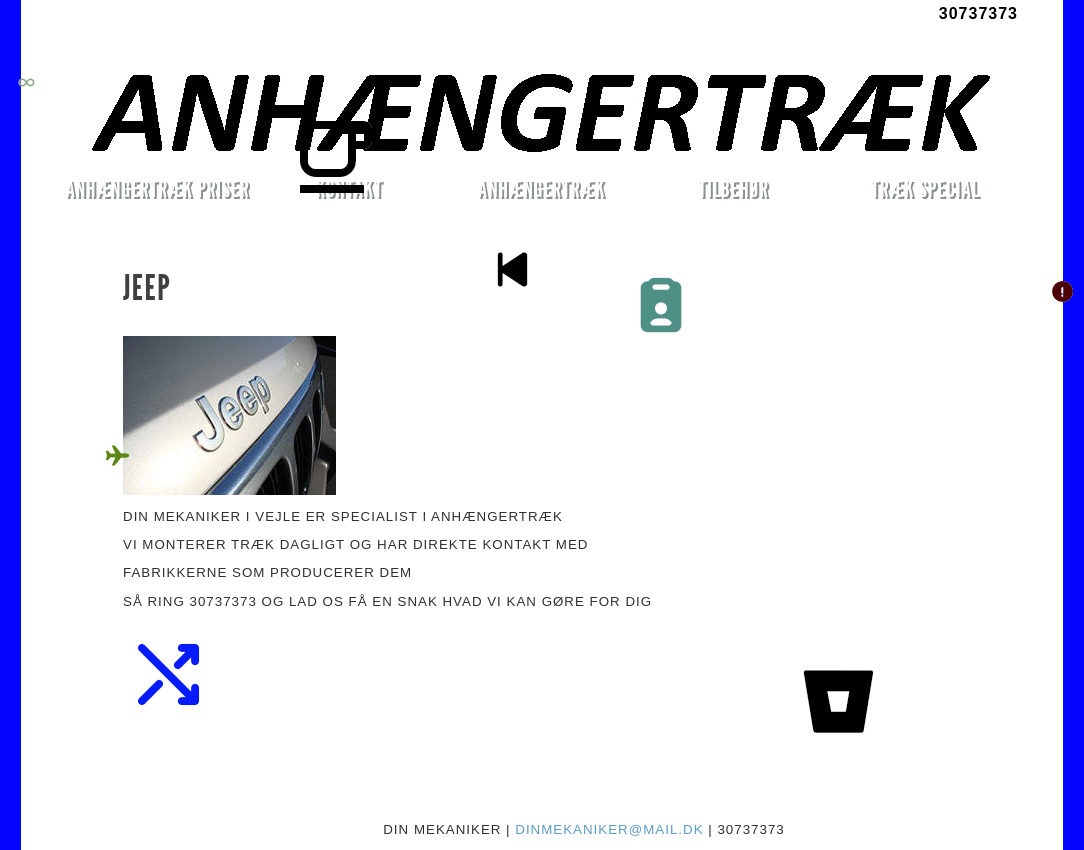  Describe the element at coordinates (168, 674) in the screenshot. I see `shuffle or randomize content order` at that location.